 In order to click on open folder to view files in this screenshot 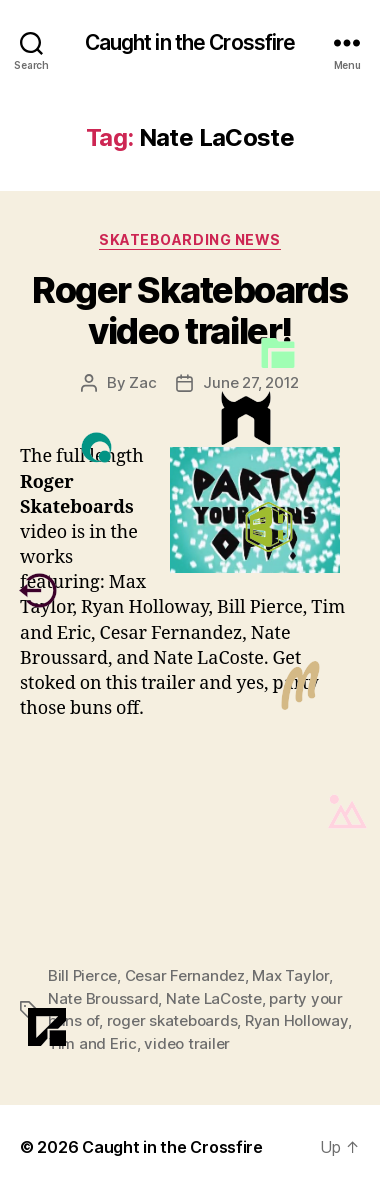, I will do `click(278, 353)`.